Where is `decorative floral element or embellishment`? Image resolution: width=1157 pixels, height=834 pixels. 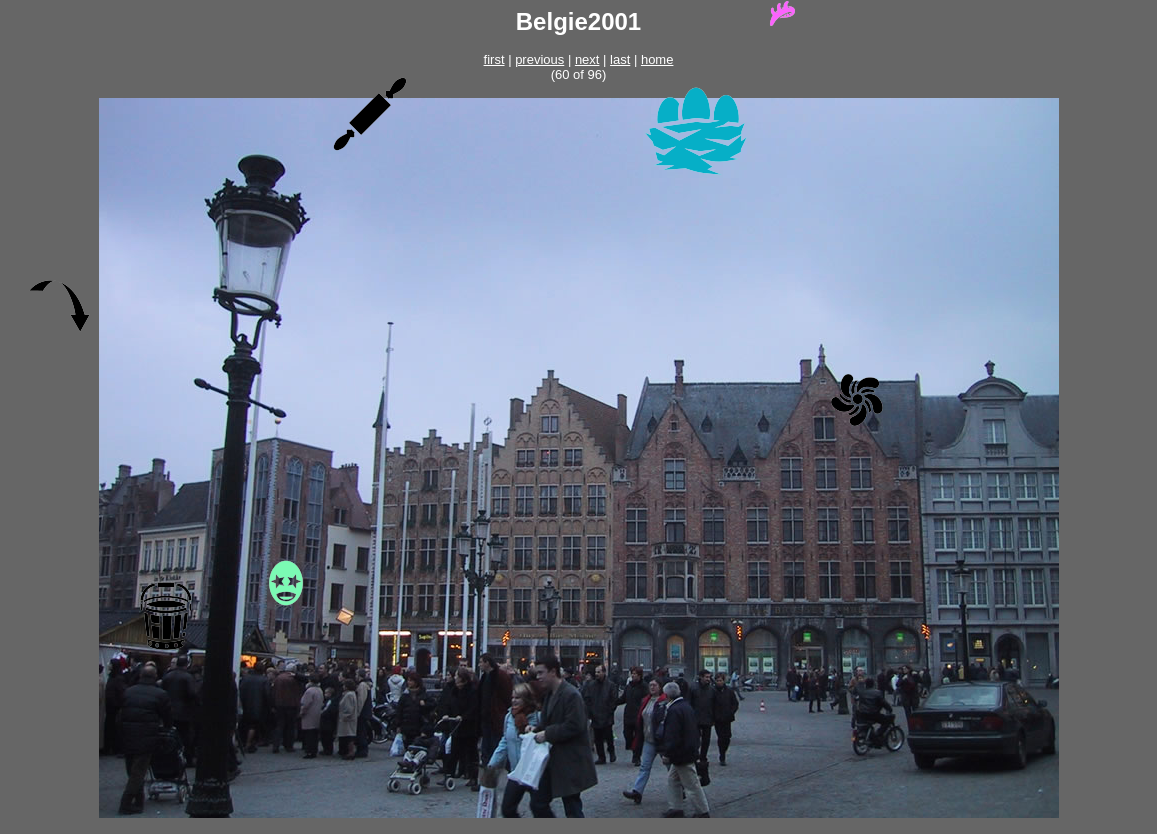
decorative floral element or embellishment is located at coordinates (857, 400).